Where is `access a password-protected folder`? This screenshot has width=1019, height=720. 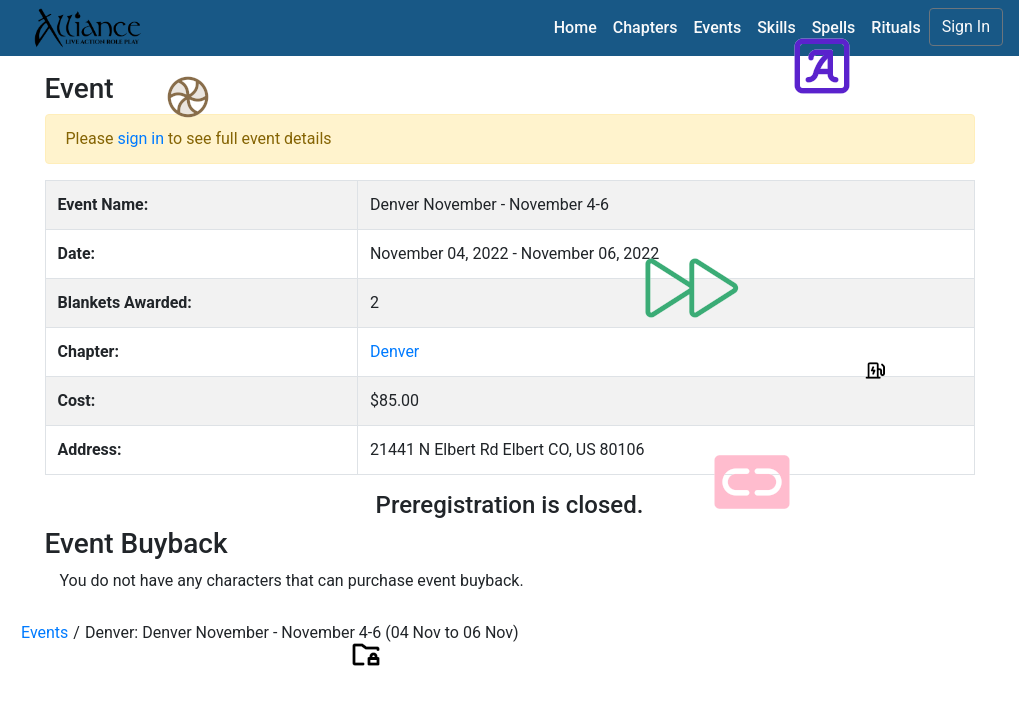 access a password-protected folder is located at coordinates (366, 654).